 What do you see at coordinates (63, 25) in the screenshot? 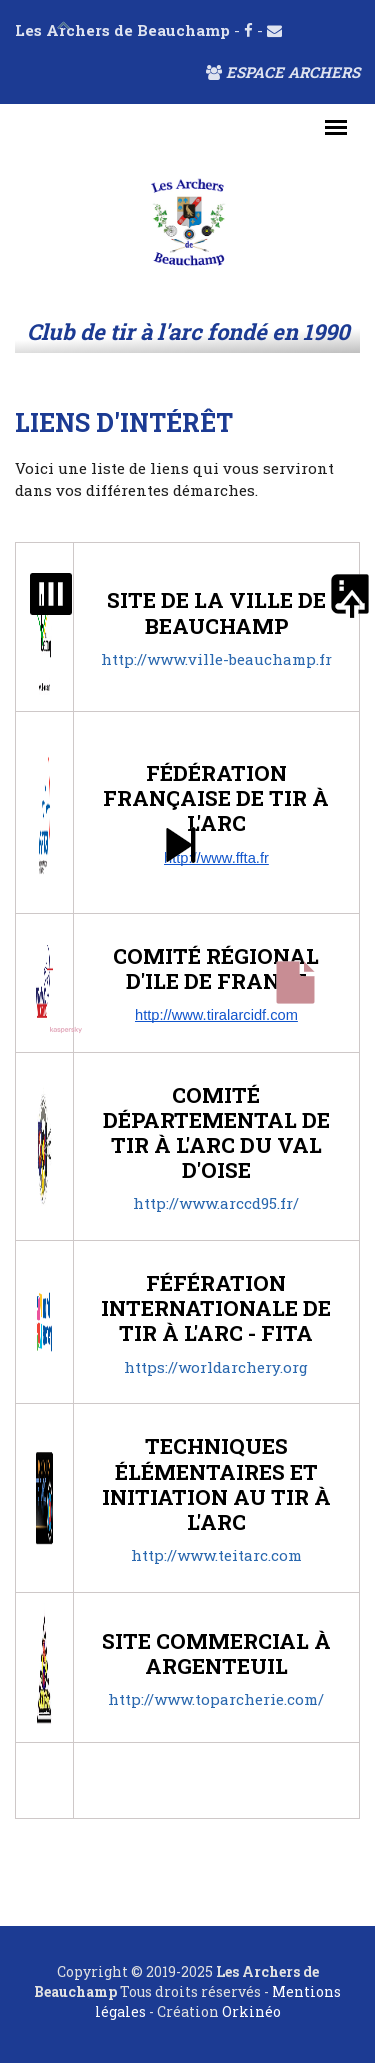
I see `collapse or minimize a section` at bounding box center [63, 25].